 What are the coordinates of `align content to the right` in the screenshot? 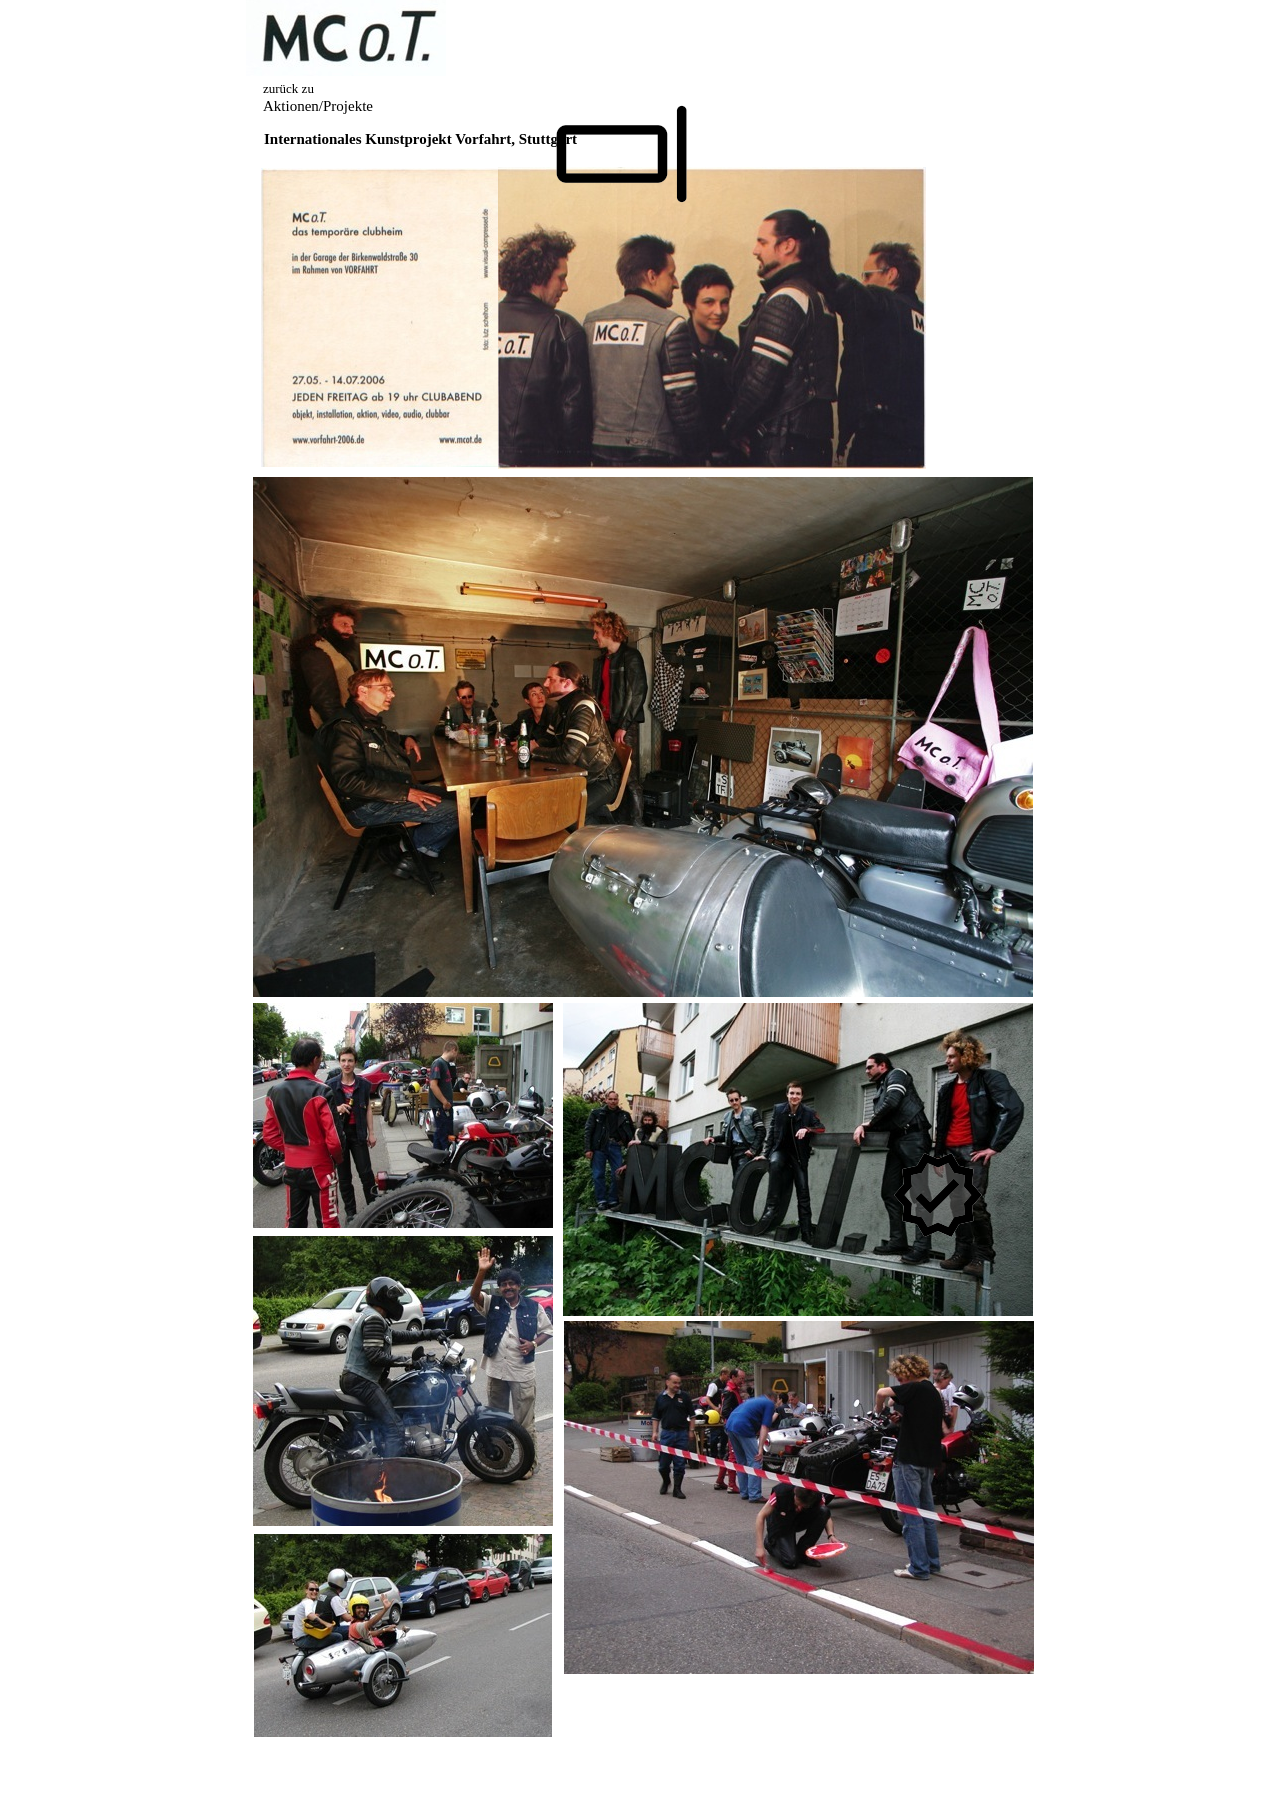 It's located at (624, 154).